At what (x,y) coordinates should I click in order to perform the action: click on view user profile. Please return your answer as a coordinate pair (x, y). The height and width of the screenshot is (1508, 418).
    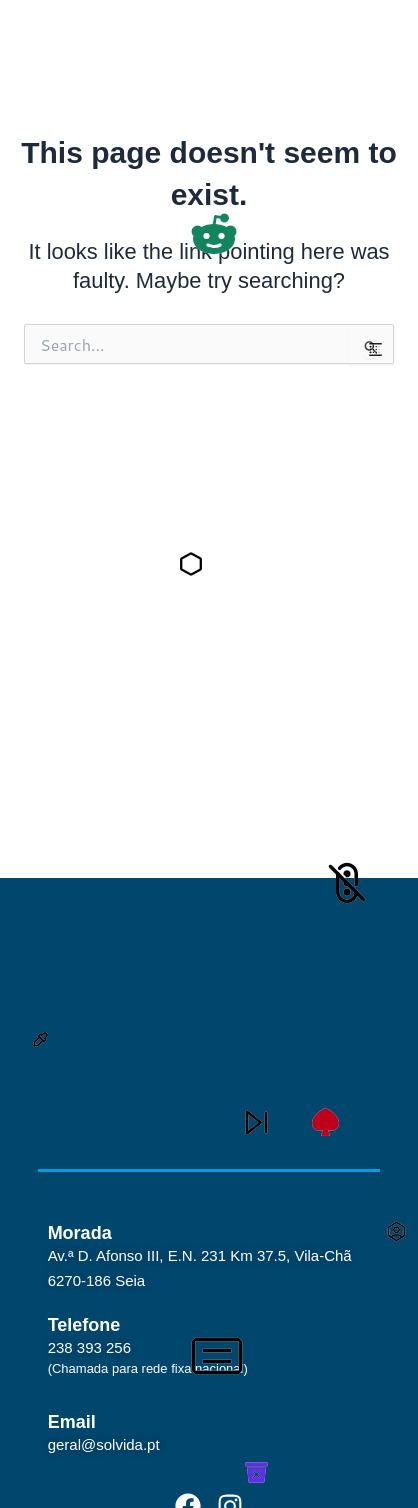
    Looking at the image, I should click on (396, 1231).